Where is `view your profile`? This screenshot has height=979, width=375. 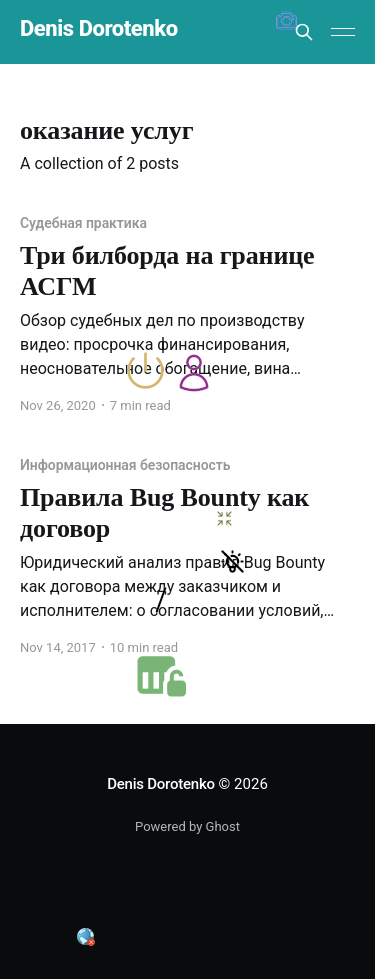
view your profile is located at coordinates (194, 373).